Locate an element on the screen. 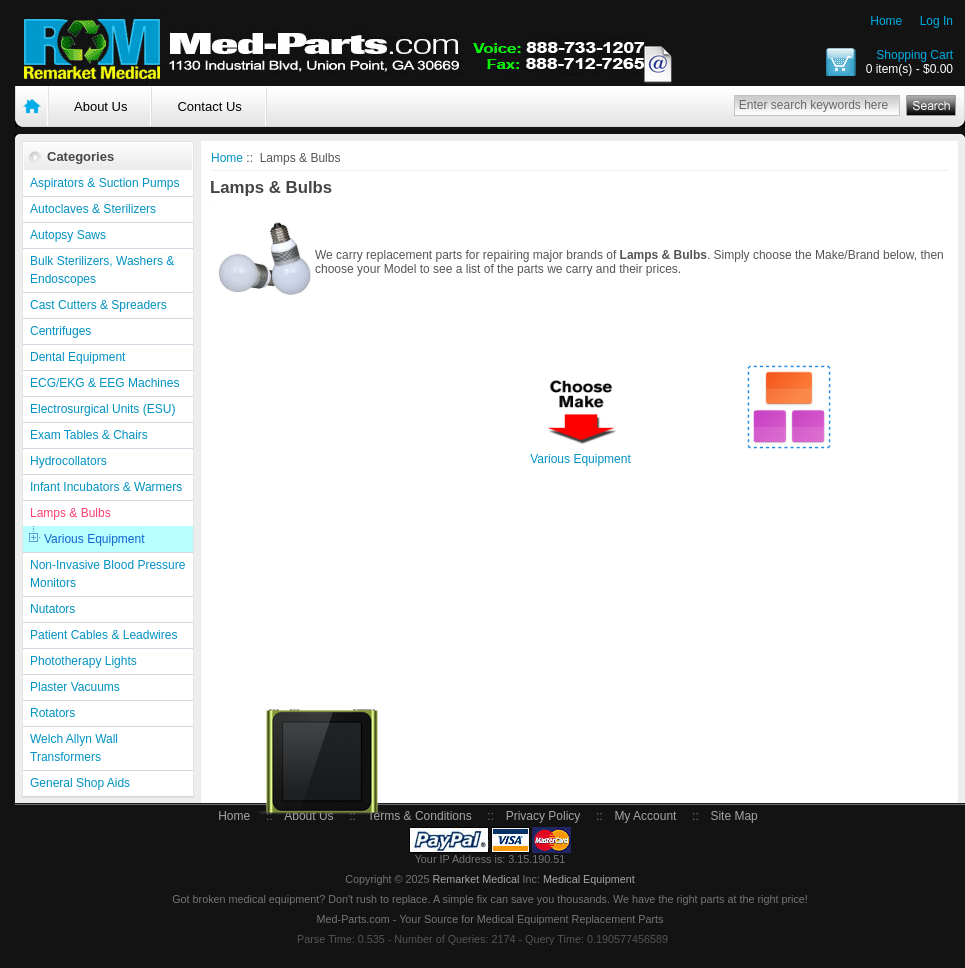  iPod nano device connected is located at coordinates (322, 761).